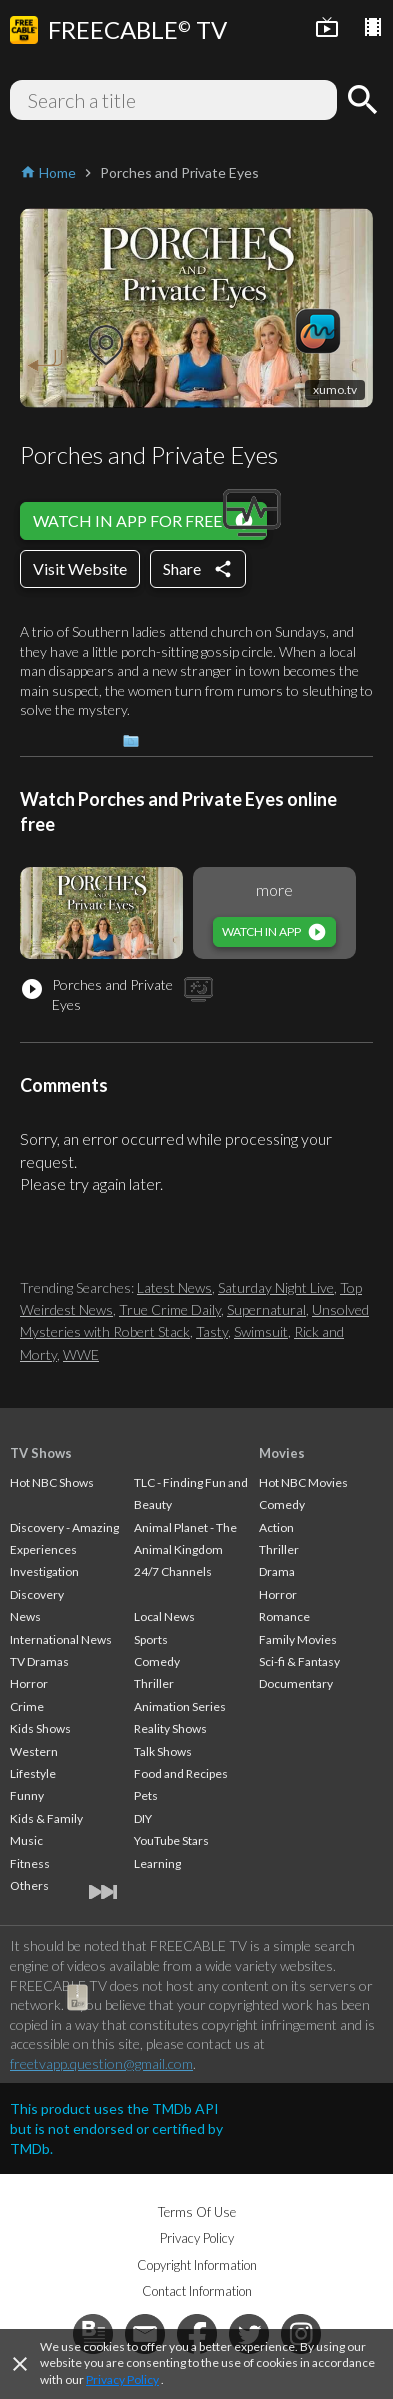 The width and height of the screenshot is (393, 2399). Describe the element at coordinates (103, 1892) in the screenshot. I see `skip to the next track` at that location.